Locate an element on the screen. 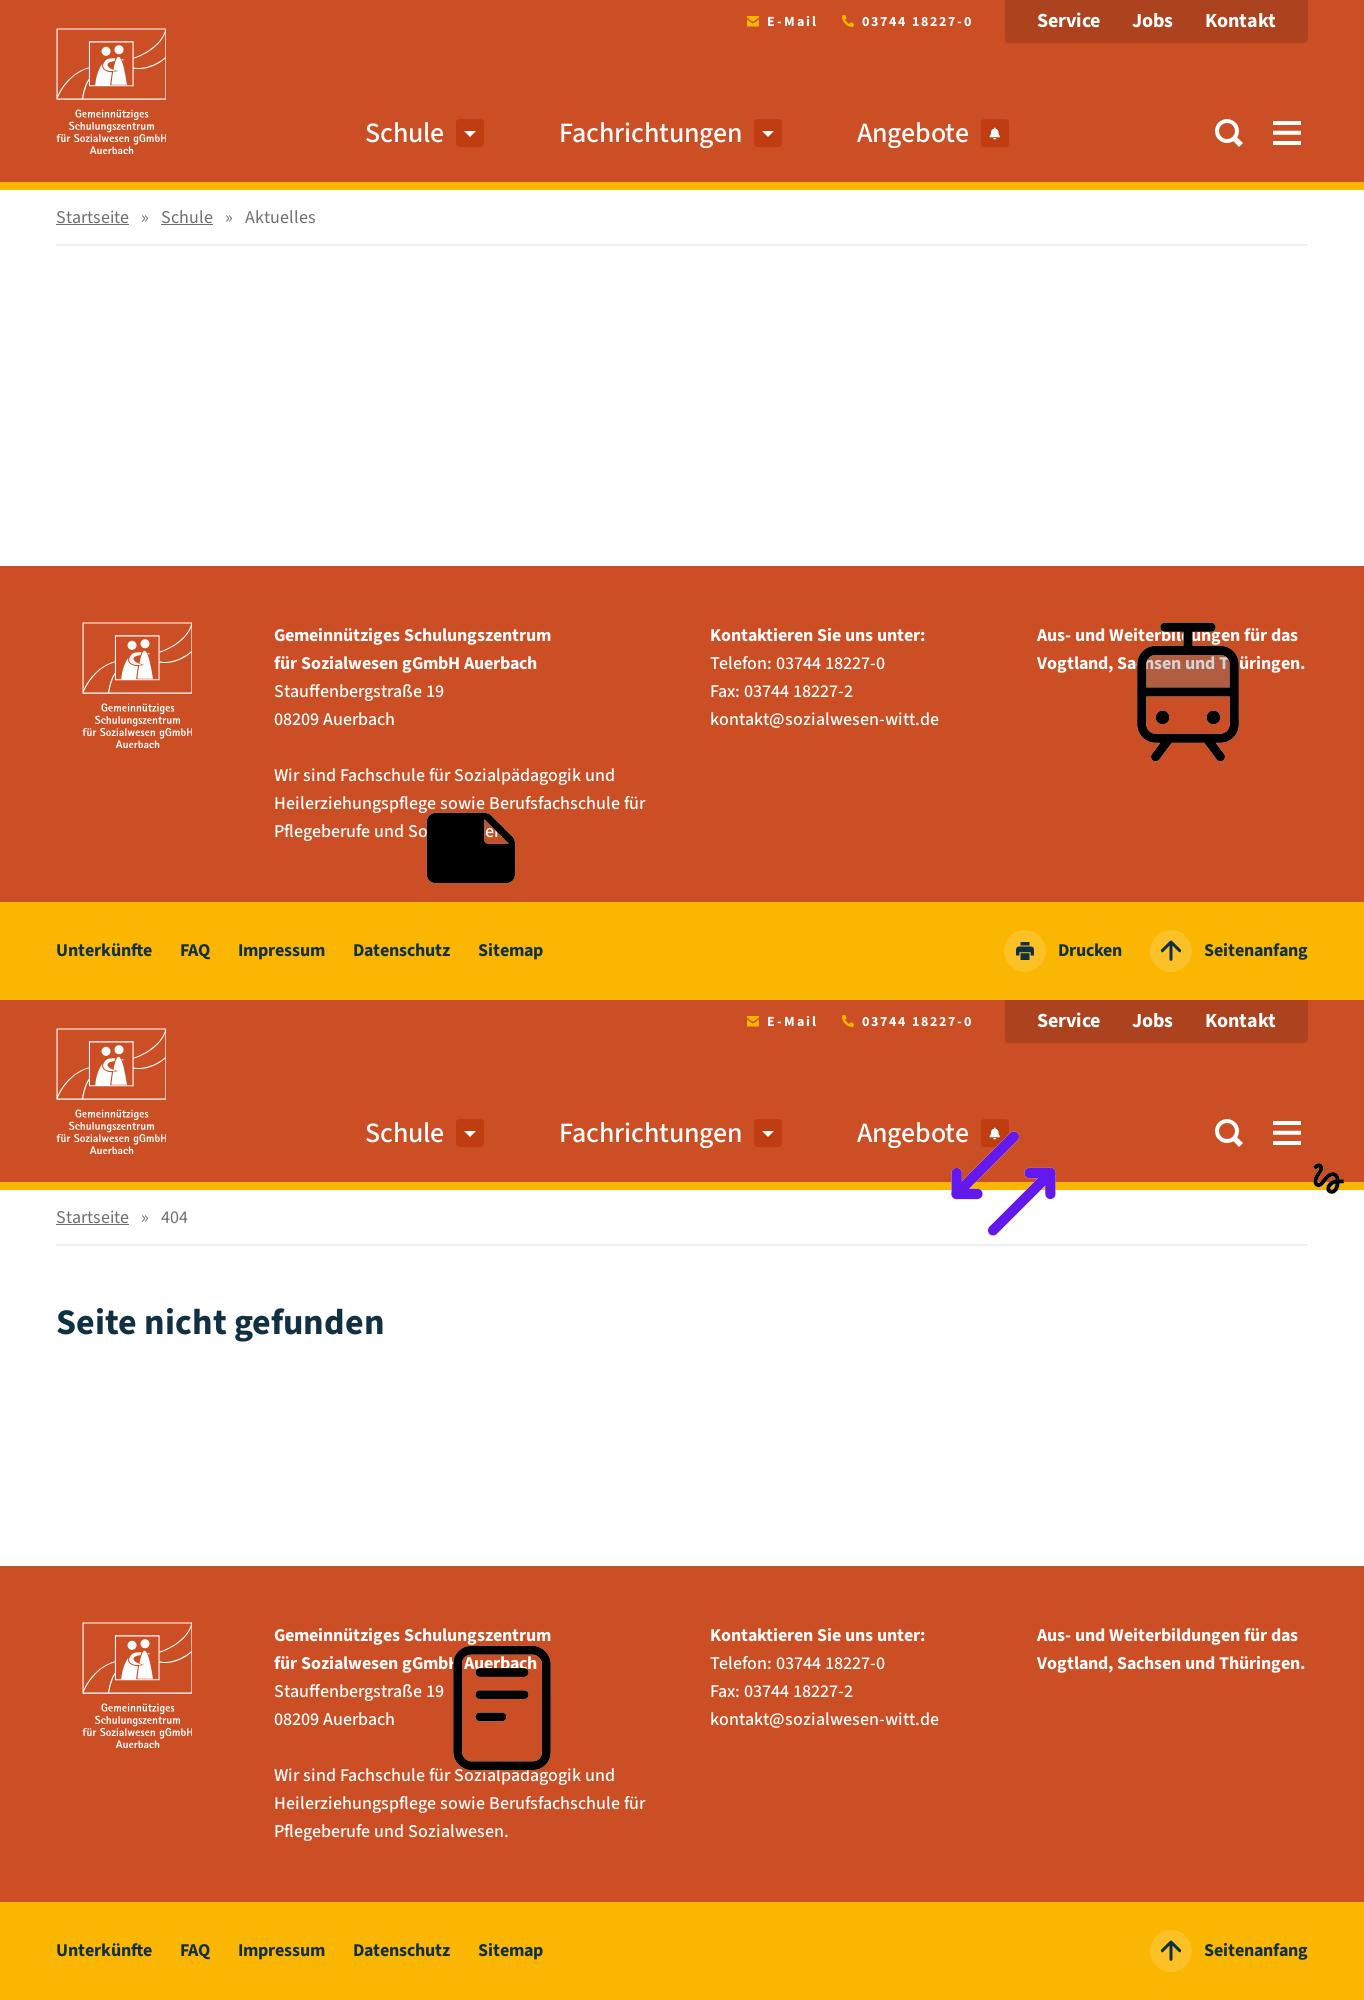 This screenshot has width=1364, height=2000. access gesture controls or settings is located at coordinates (1328, 1178).